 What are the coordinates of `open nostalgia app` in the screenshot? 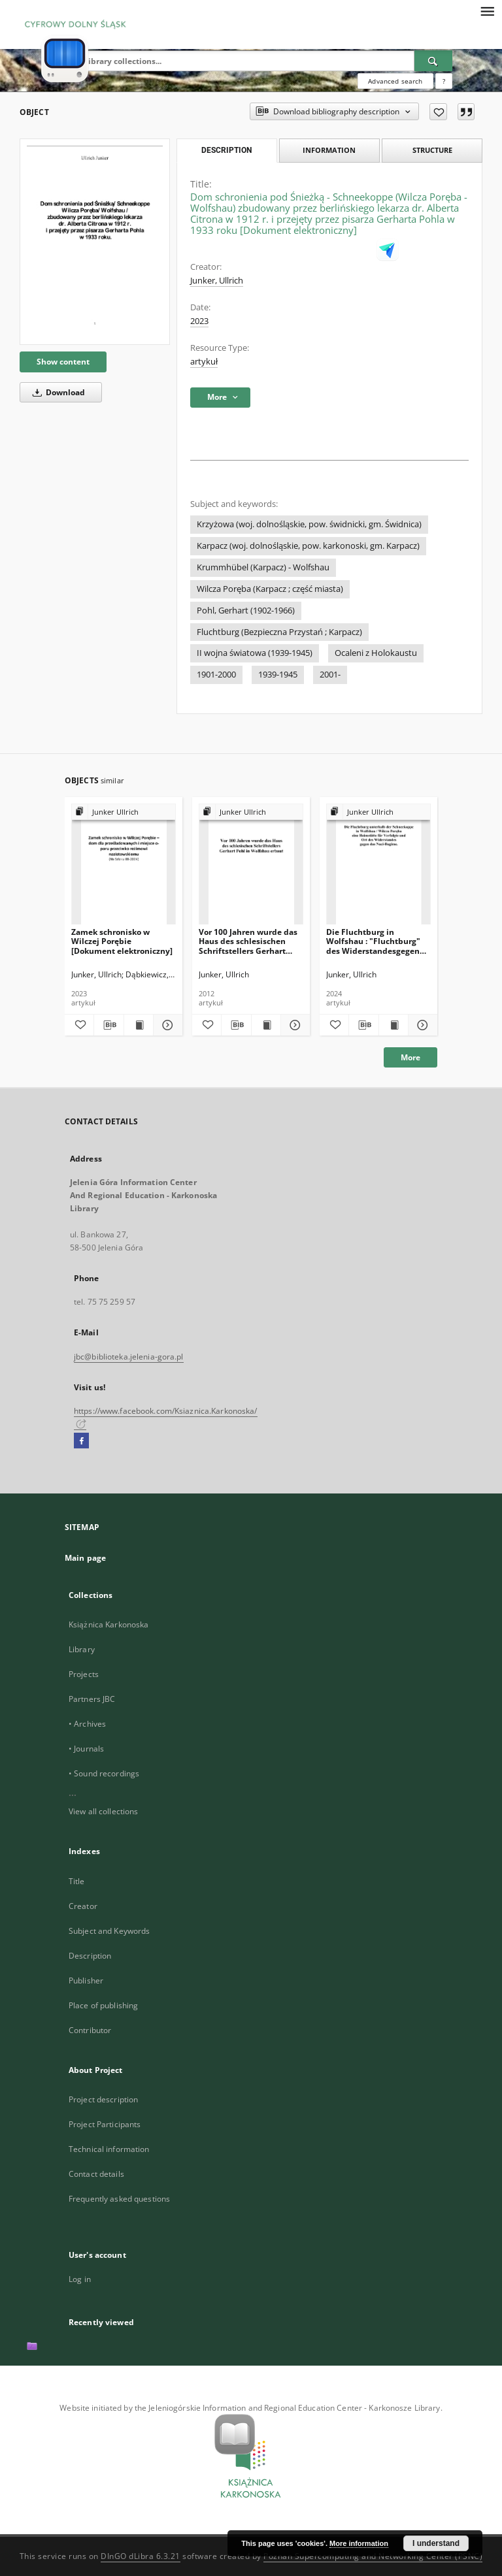 It's located at (65, 59).